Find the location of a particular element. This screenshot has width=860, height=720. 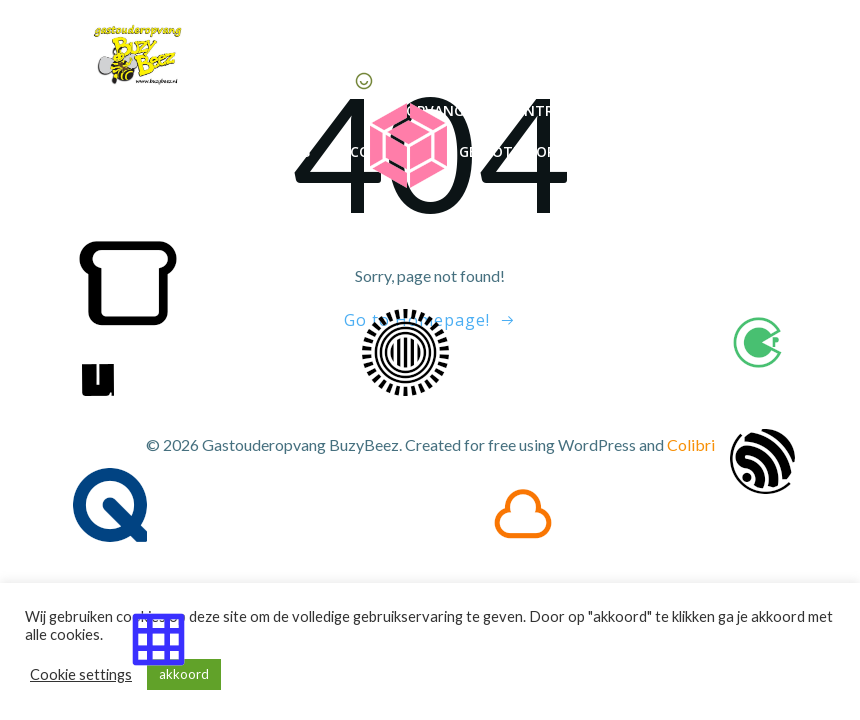

webpack module bundler logo is located at coordinates (408, 145).